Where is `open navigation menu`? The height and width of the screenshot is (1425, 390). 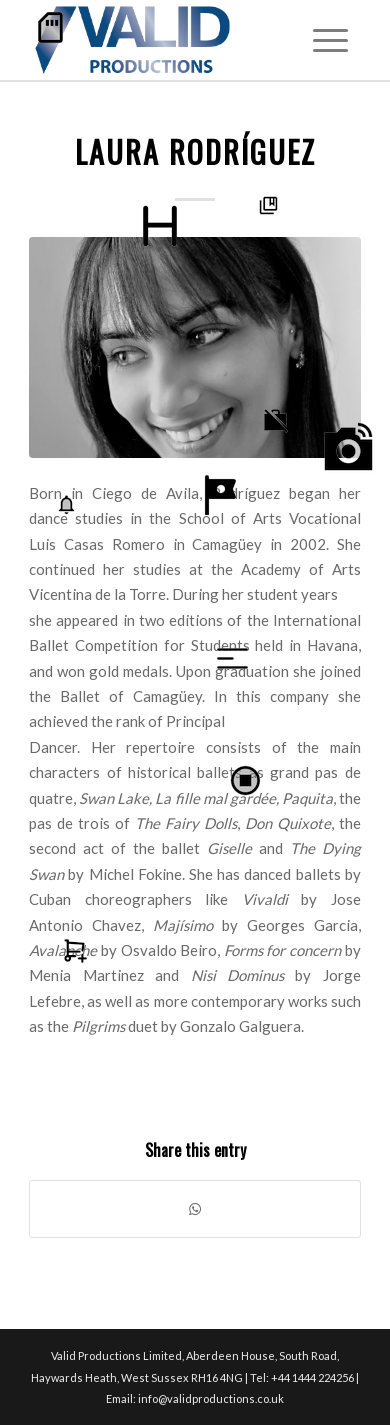
open navigation menu is located at coordinates (232, 658).